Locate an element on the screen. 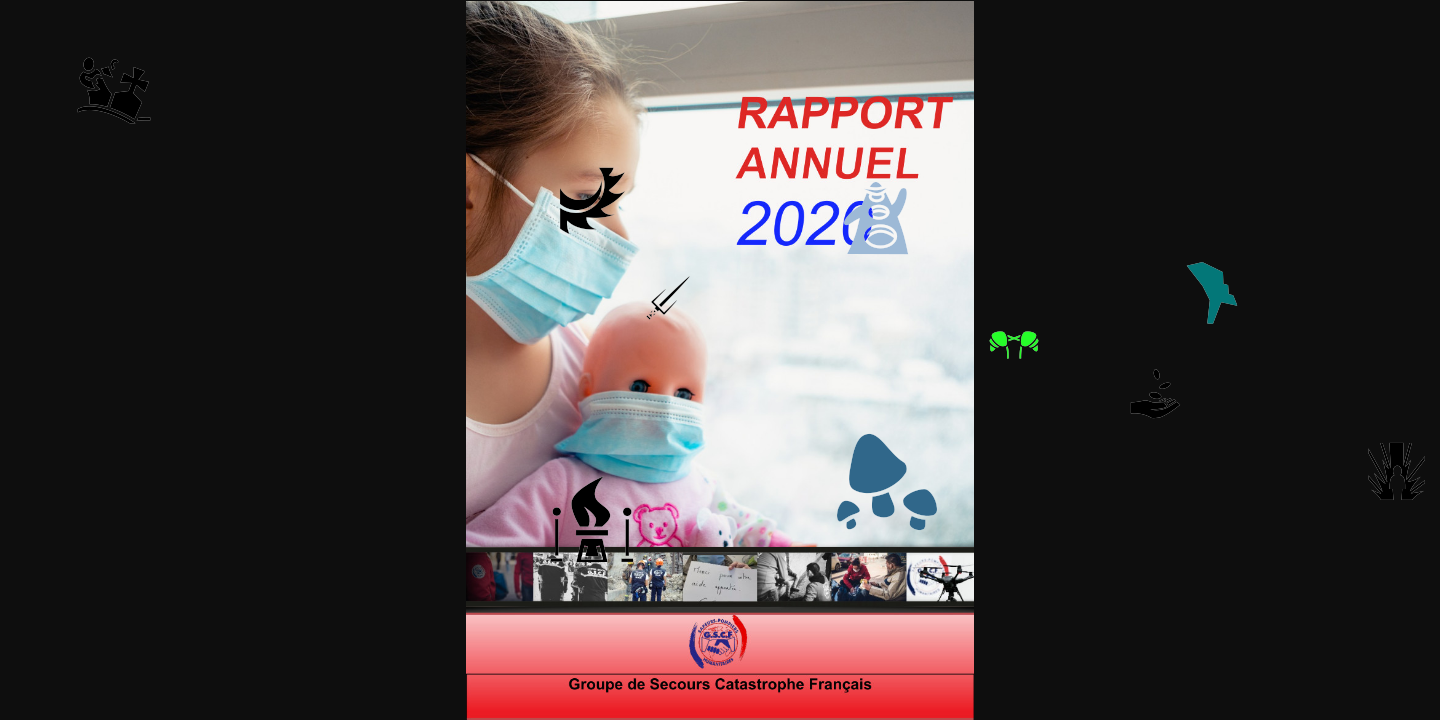 This screenshot has width=1440, height=720. select sai weapon in game inventory is located at coordinates (668, 298).